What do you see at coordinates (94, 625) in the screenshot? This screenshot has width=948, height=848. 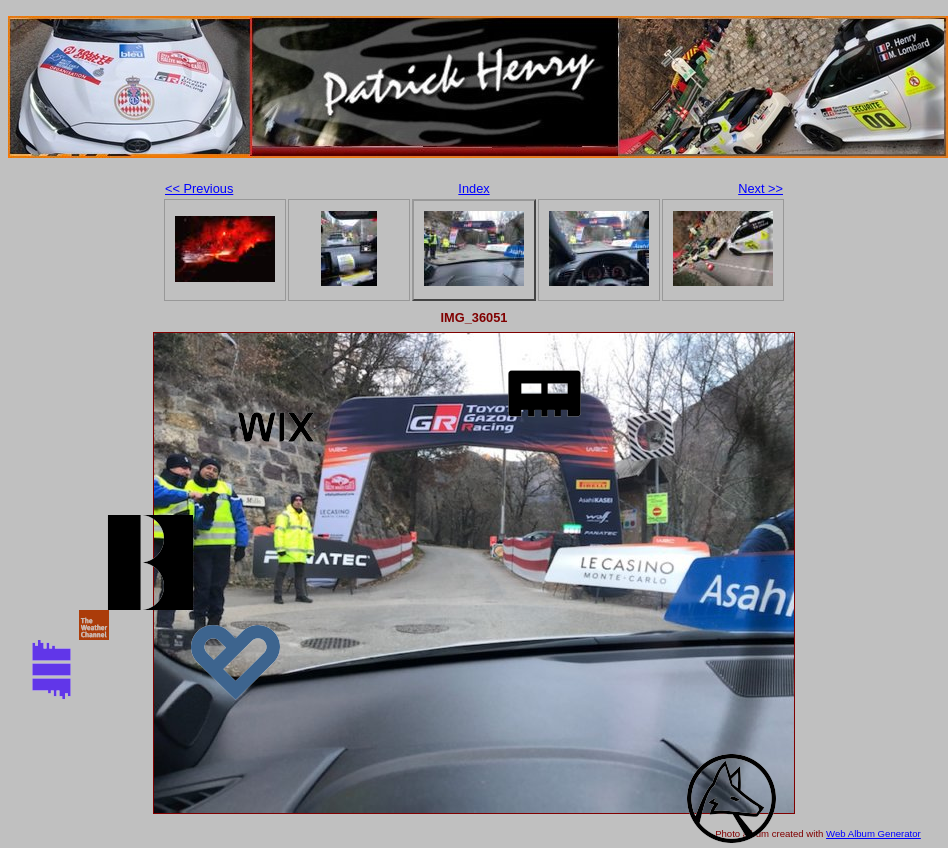 I see `open the weather channel app` at bounding box center [94, 625].